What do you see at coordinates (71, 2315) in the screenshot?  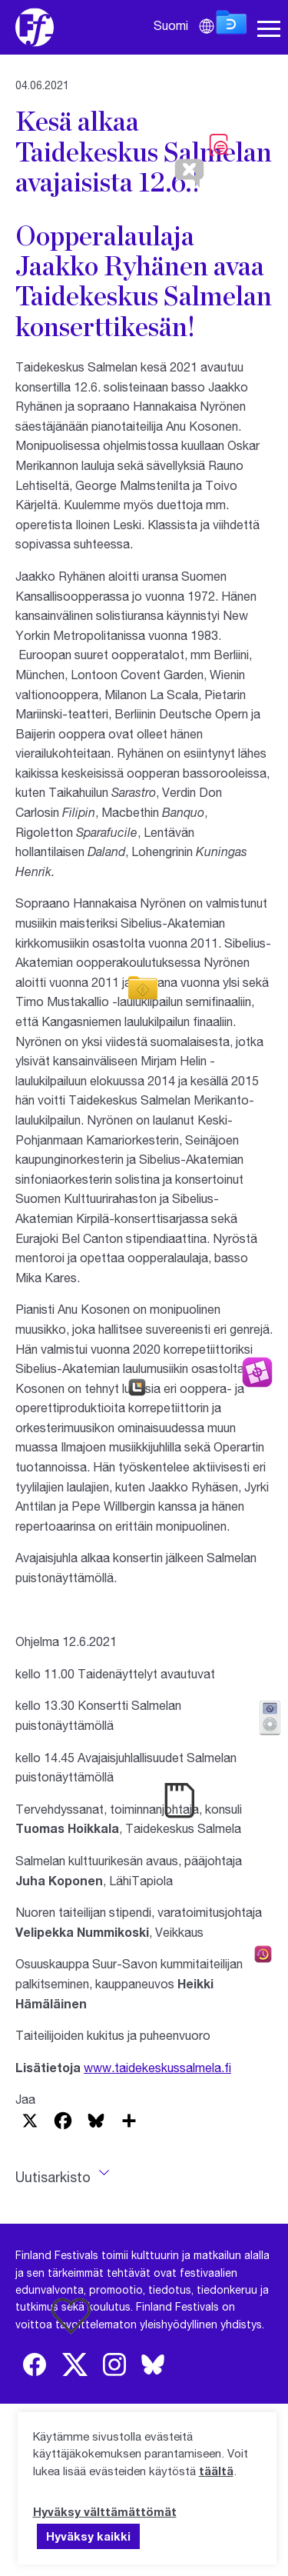 I see `view community or social applications` at bounding box center [71, 2315].